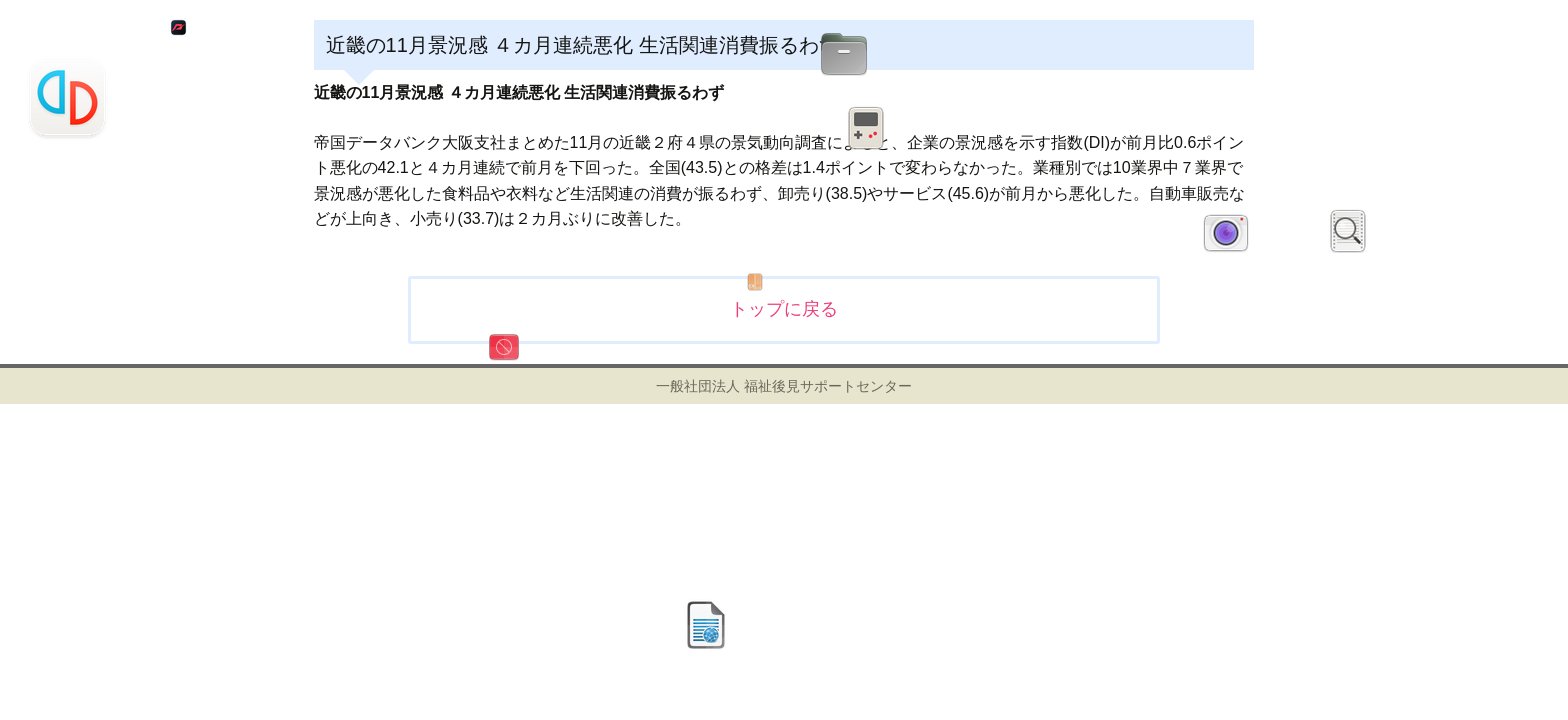 This screenshot has height=720, width=1568. Describe the element at coordinates (866, 128) in the screenshot. I see `open the games app or game store` at that location.